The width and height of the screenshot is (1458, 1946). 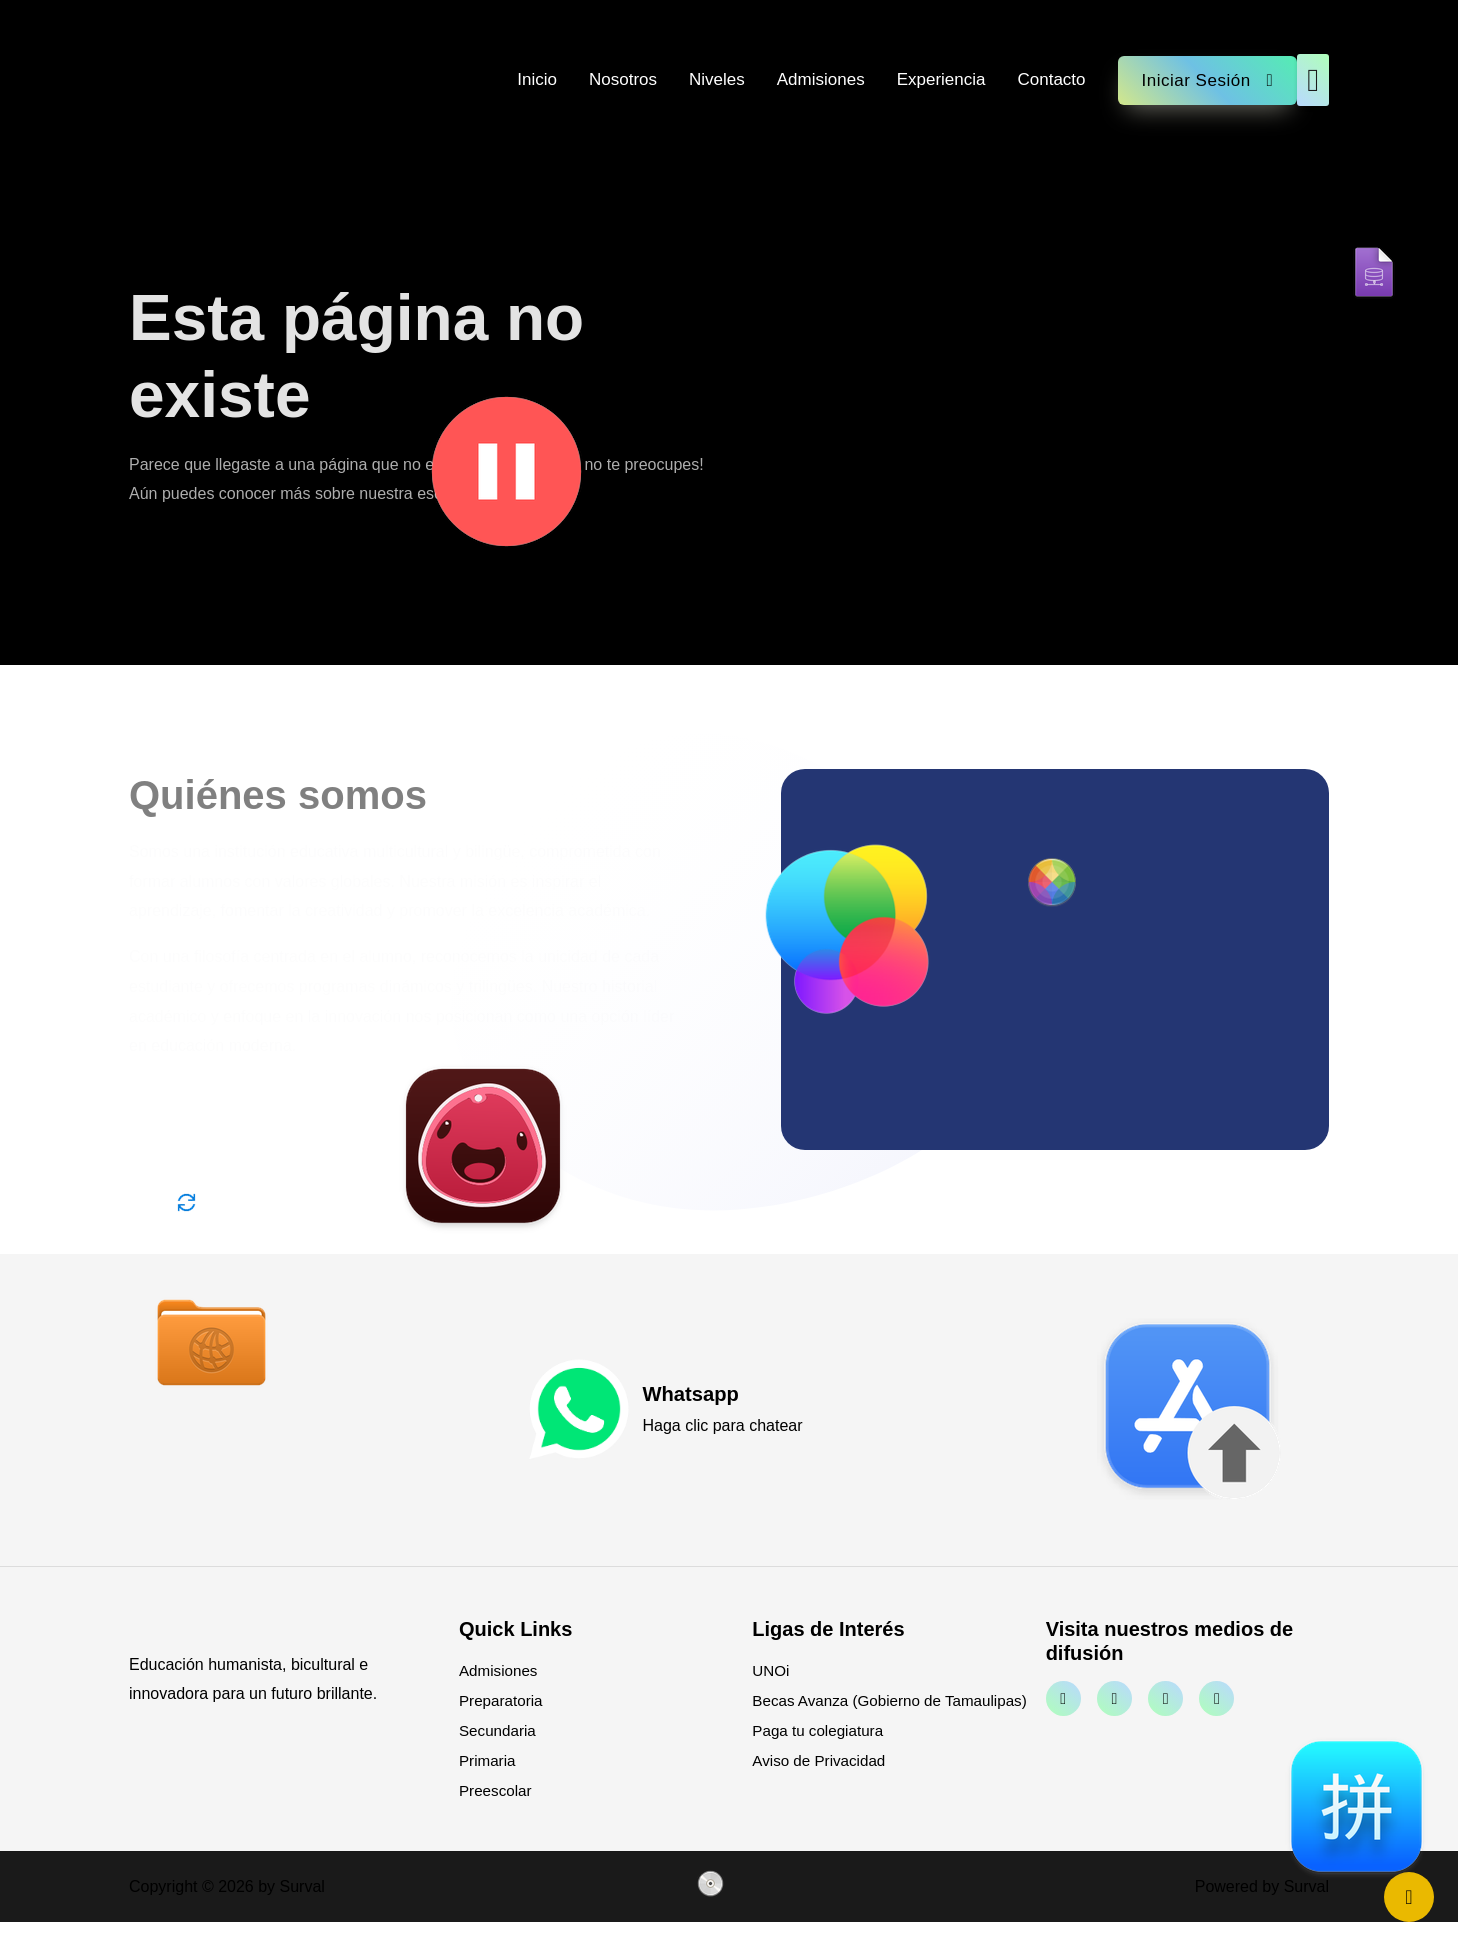 What do you see at coordinates (1189, 1409) in the screenshot?
I see `check for available software updates` at bounding box center [1189, 1409].